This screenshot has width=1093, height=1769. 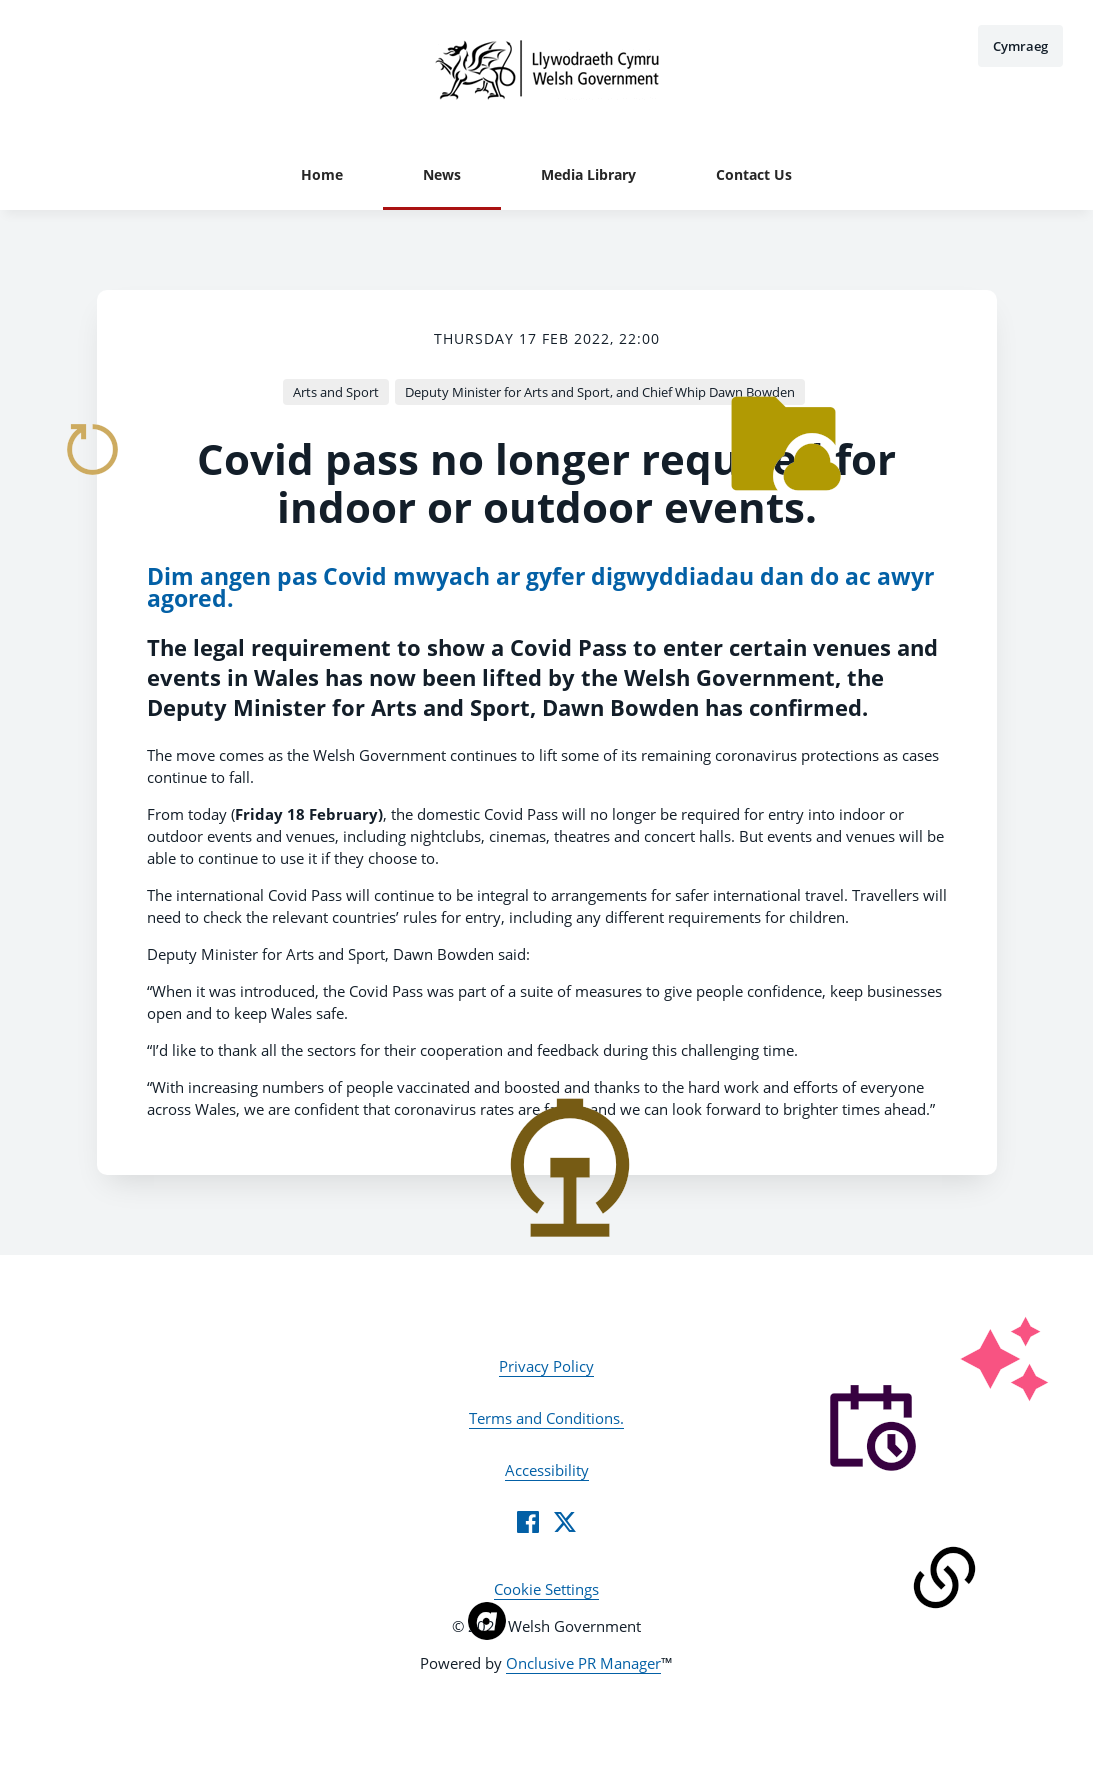 What do you see at coordinates (871, 1430) in the screenshot?
I see `view scheduled events or appointments` at bounding box center [871, 1430].